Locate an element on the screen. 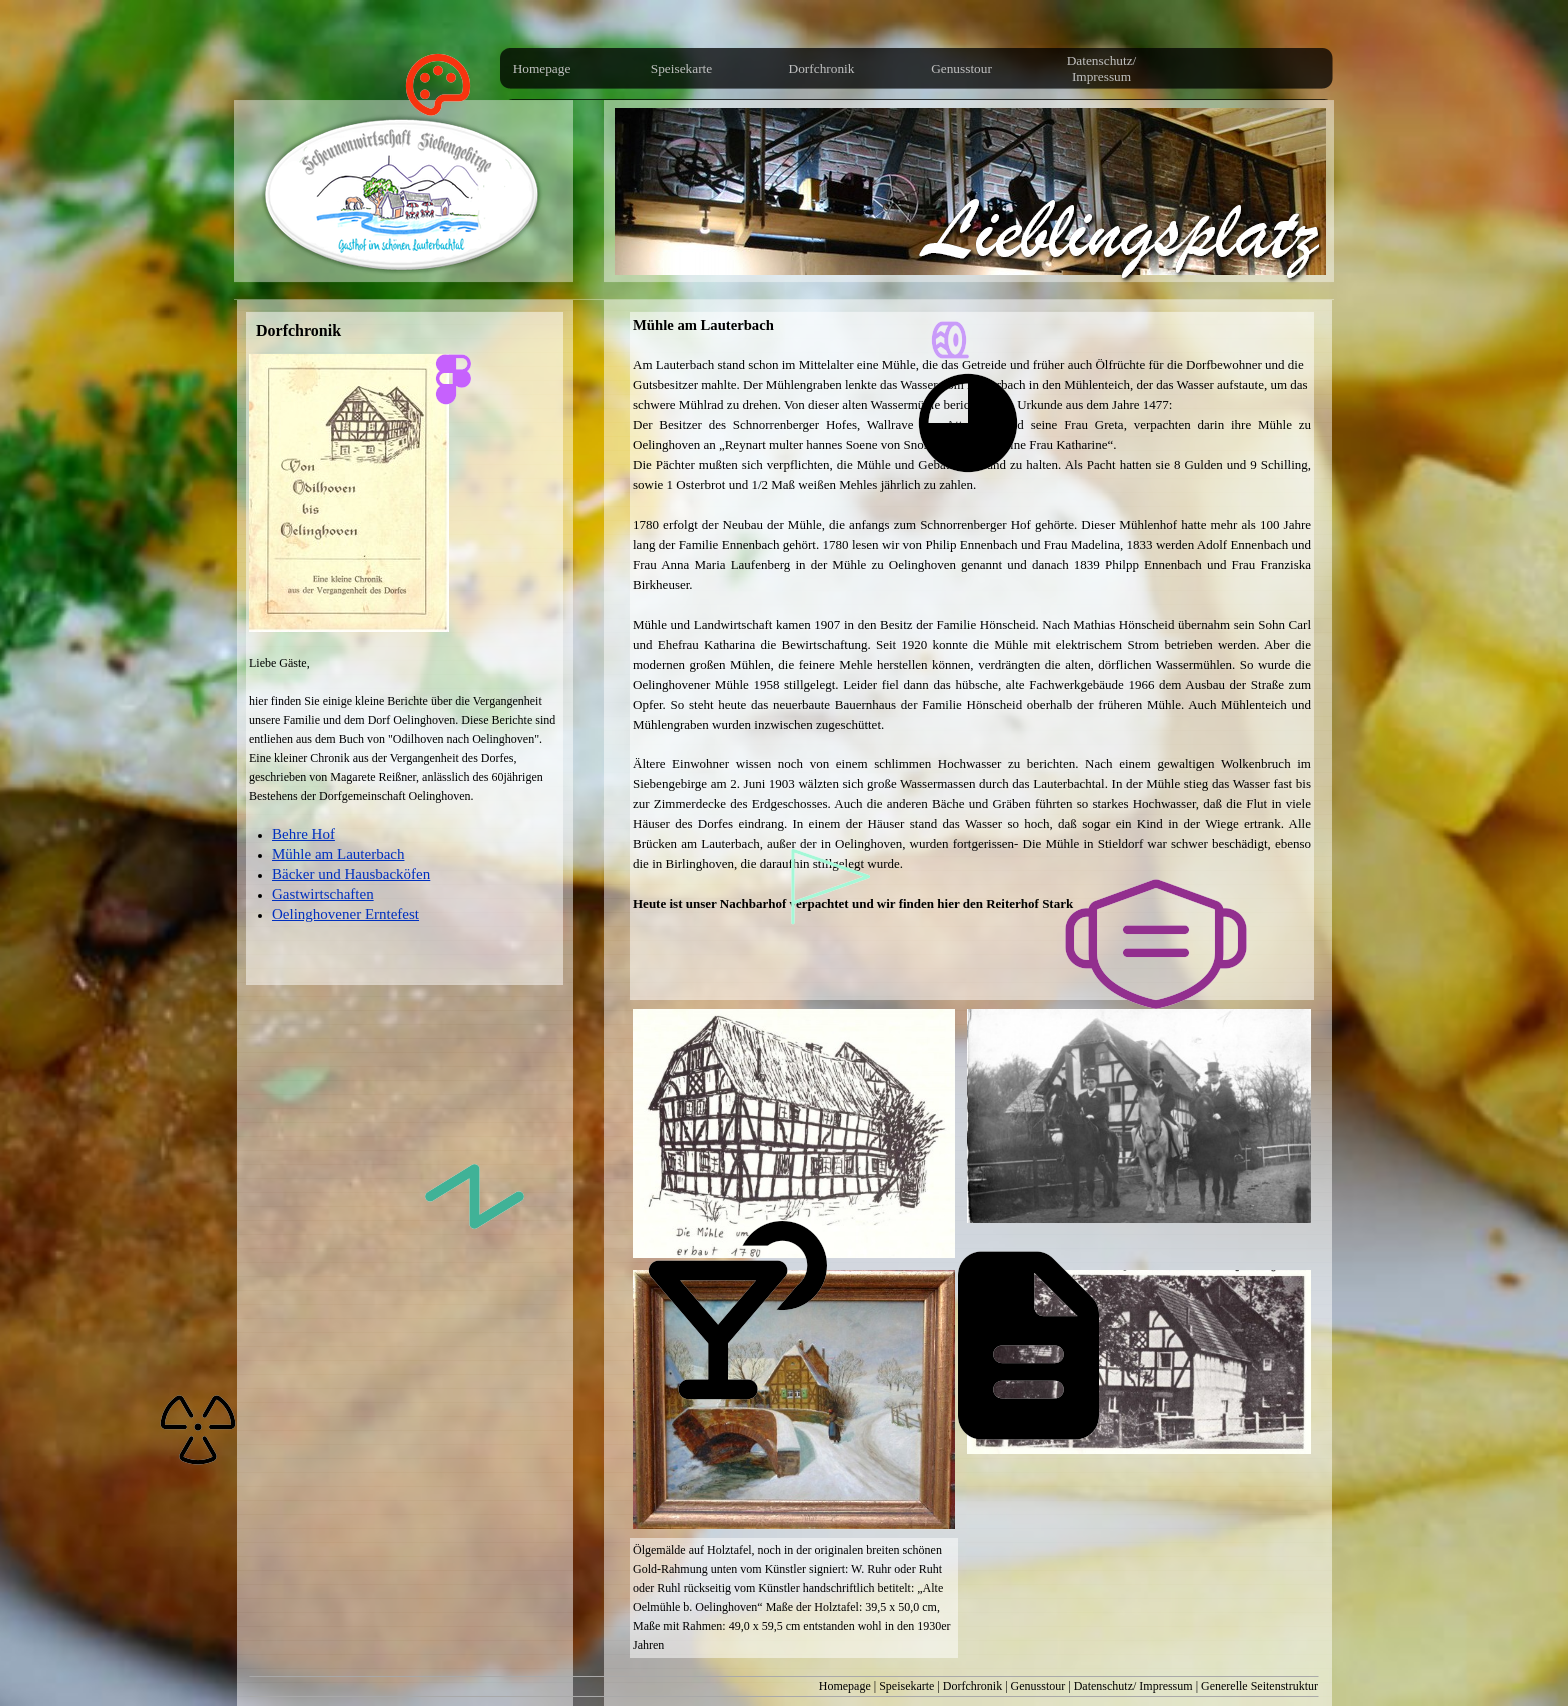 This screenshot has height=1706, width=1568. indicates 75% progress or completion is located at coordinates (968, 423).